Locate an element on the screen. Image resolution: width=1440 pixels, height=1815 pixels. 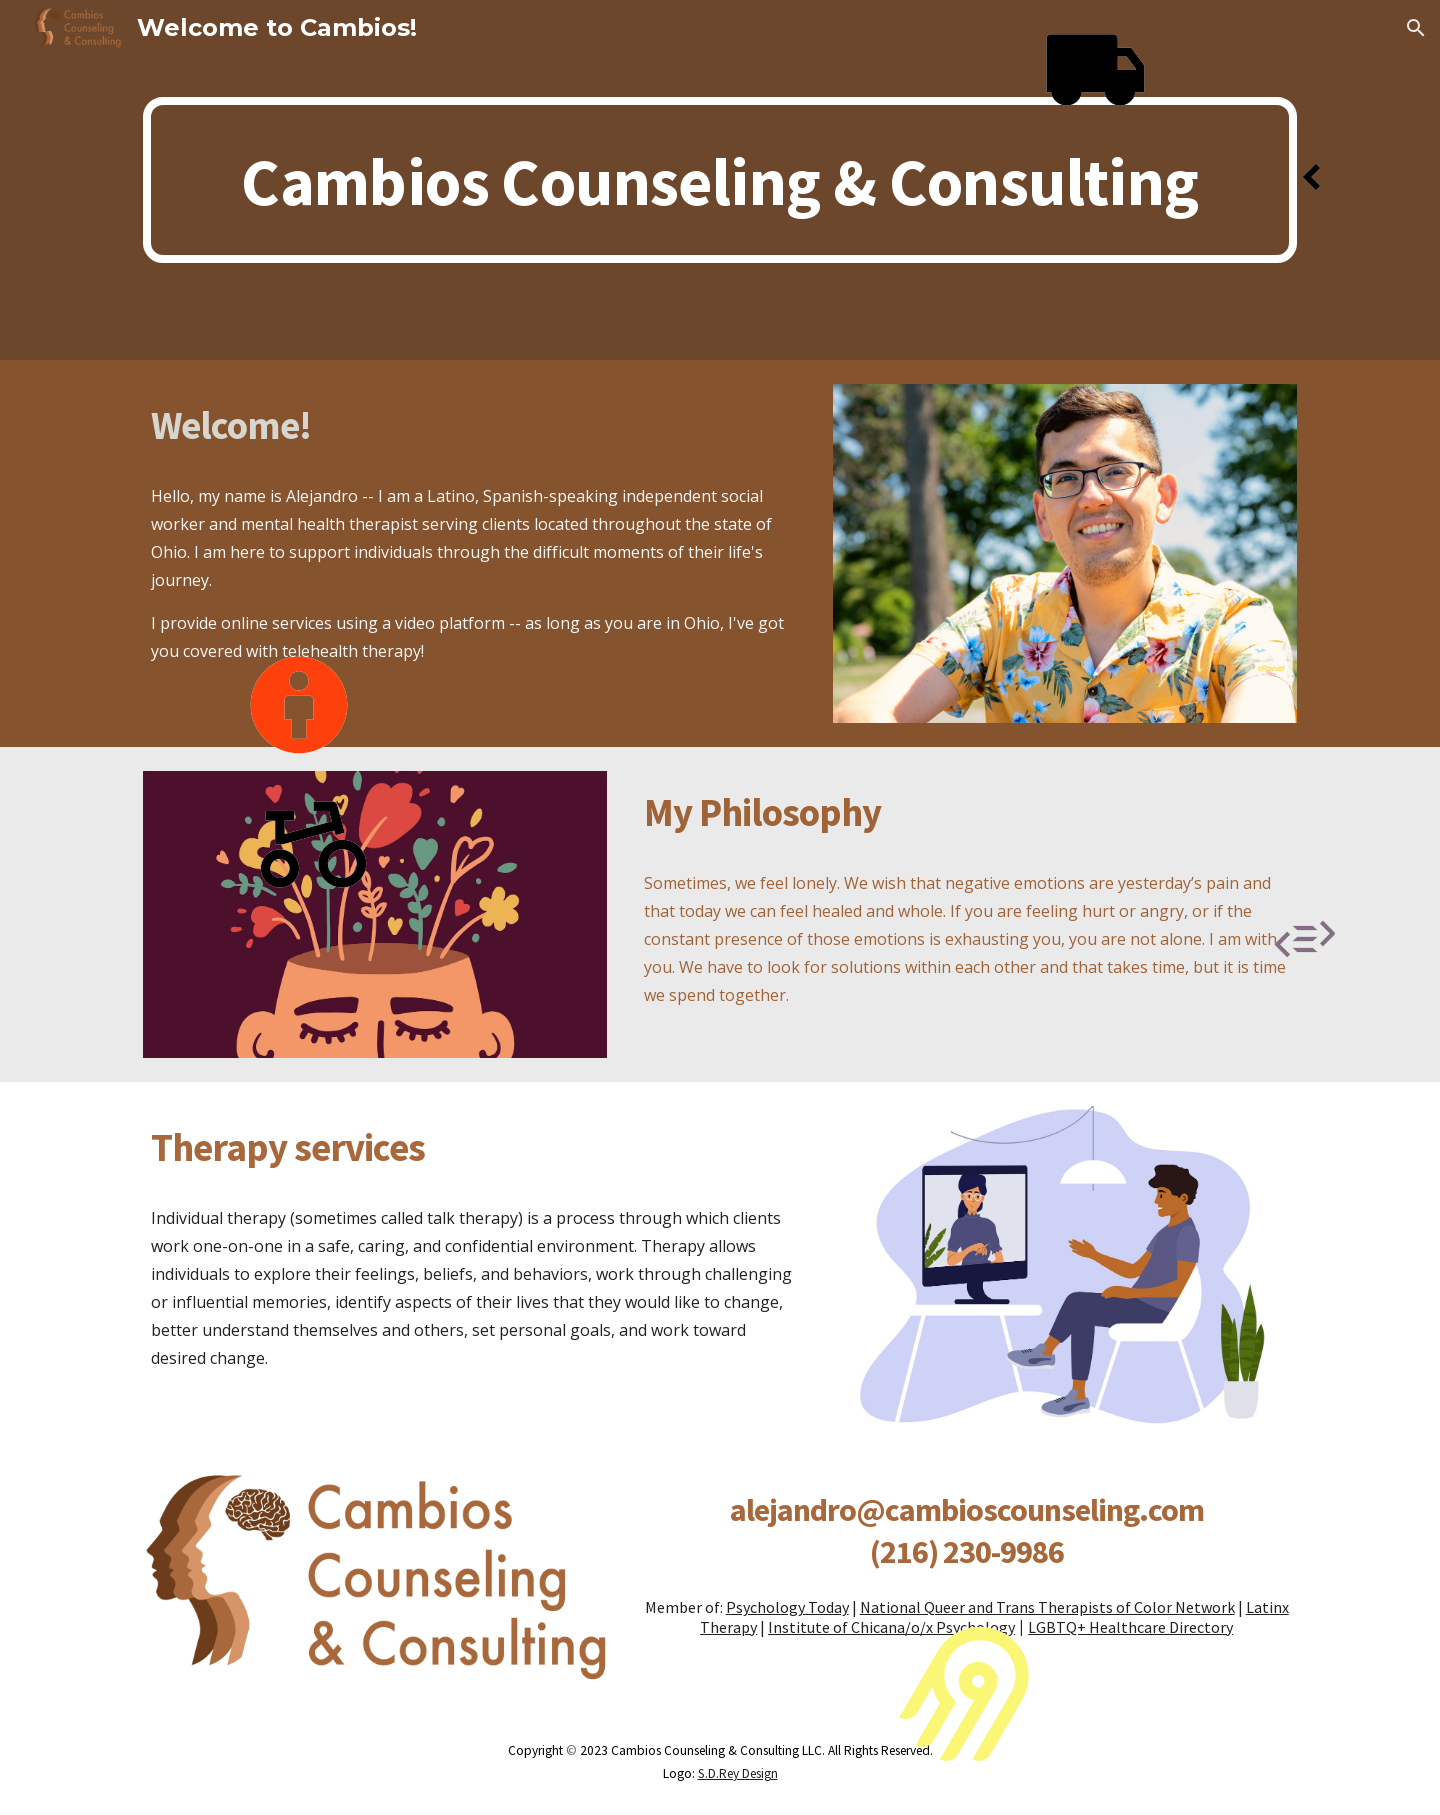
access cPanel web hosting control panel is located at coordinates (1271, 668).